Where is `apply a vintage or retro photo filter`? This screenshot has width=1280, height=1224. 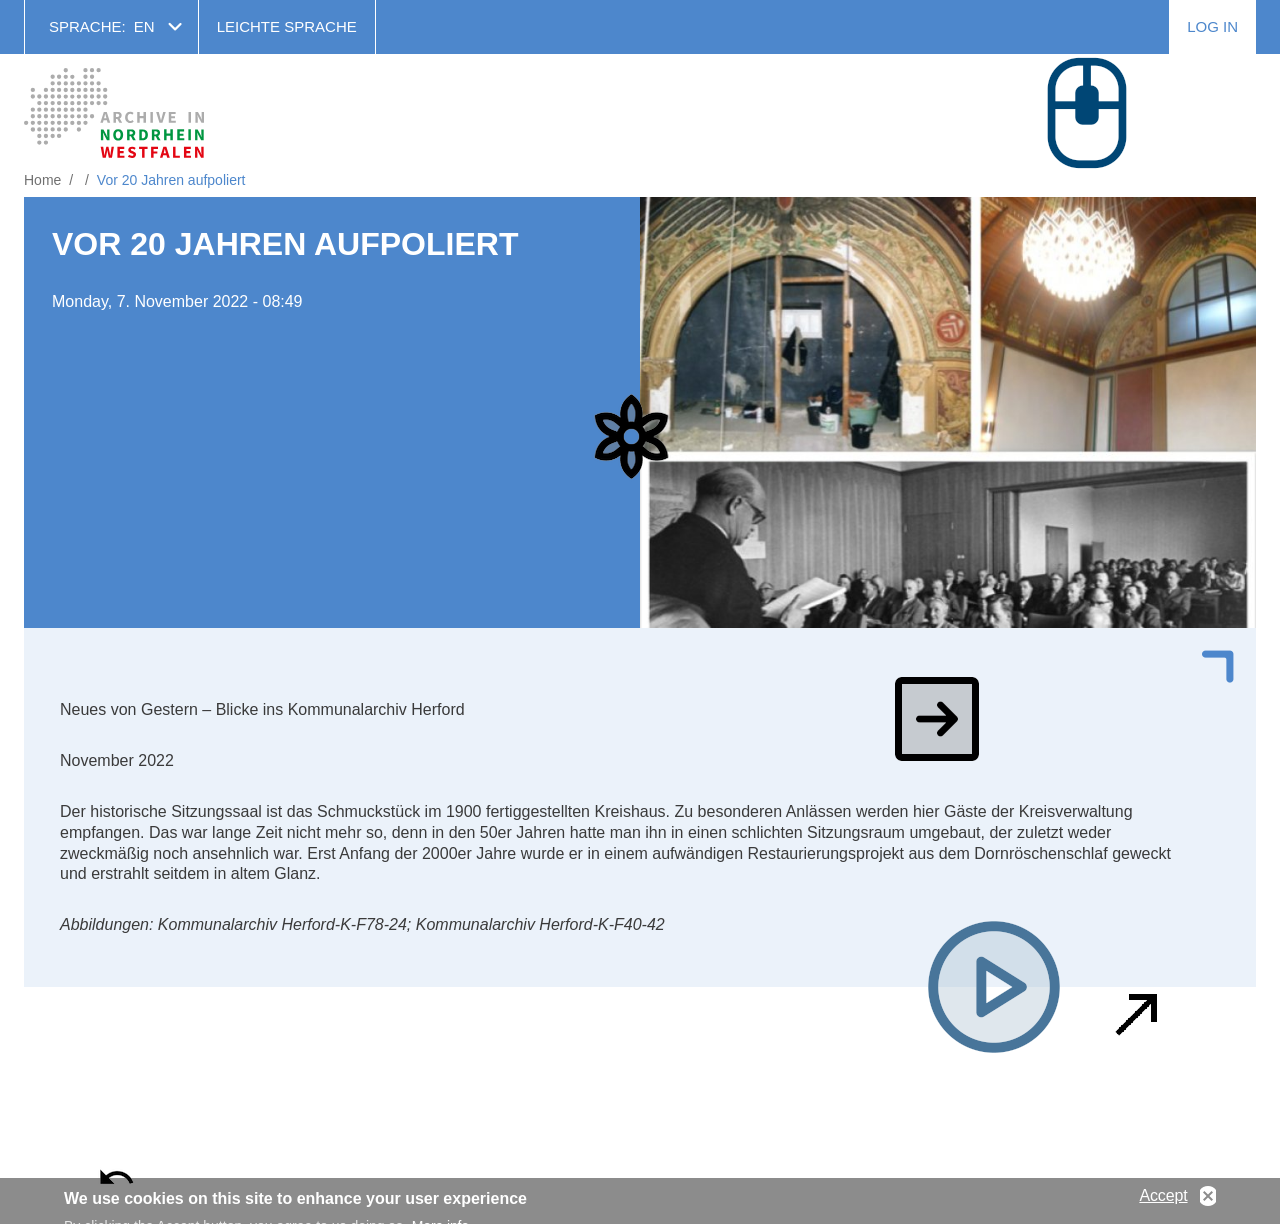
apply a vintage or retro photo filter is located at coordinates (631, 436).